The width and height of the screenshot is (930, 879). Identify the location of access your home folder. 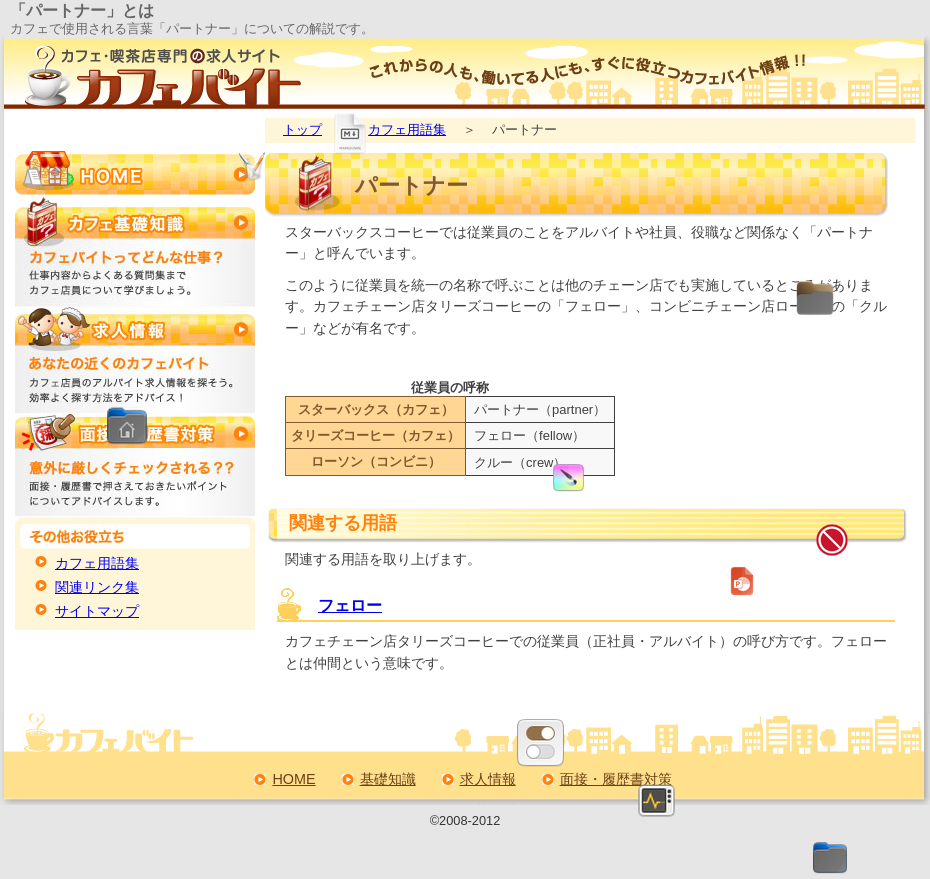
(127, 425).